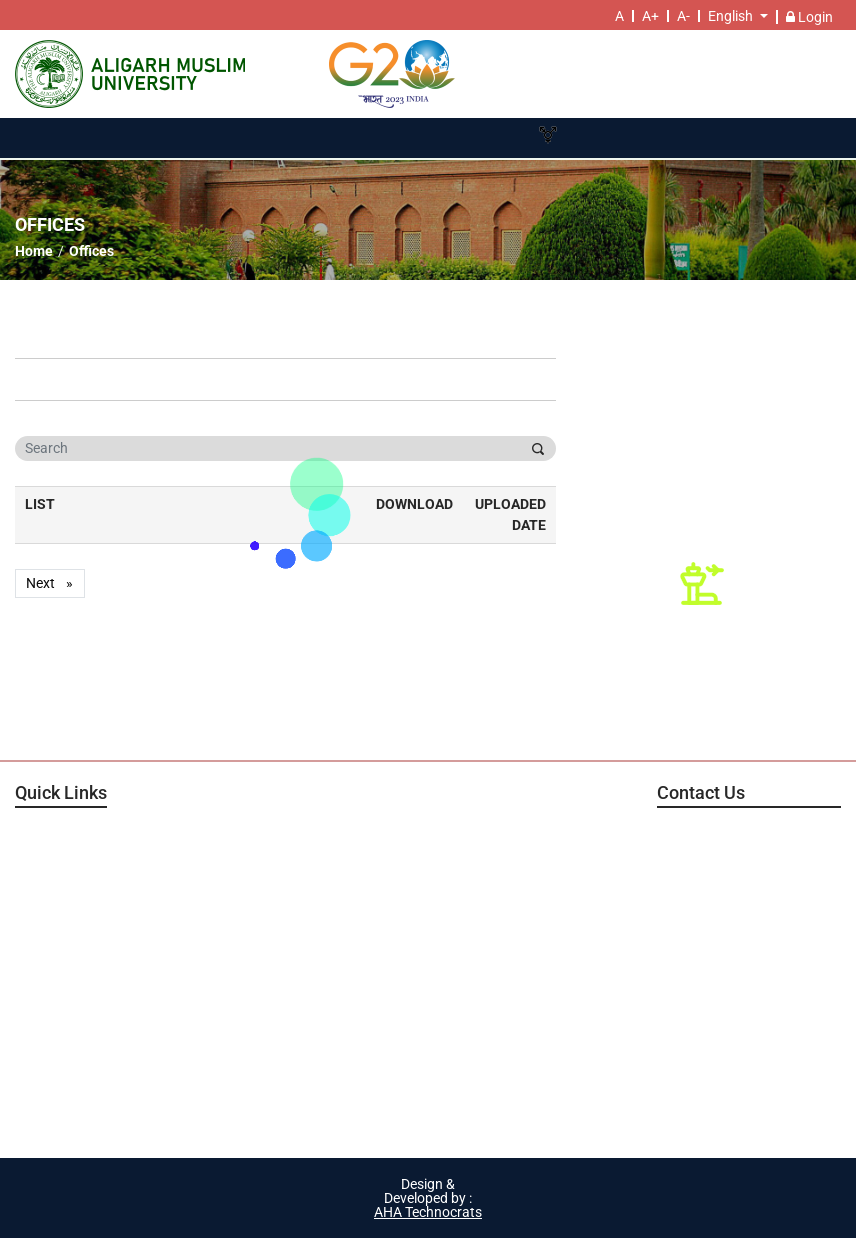 Image resolution: width=856 pixels, height=1238 pixels. Describe the element at coordinates (701, 584) in the screenshot. I see `navigate to airport information` at that location.